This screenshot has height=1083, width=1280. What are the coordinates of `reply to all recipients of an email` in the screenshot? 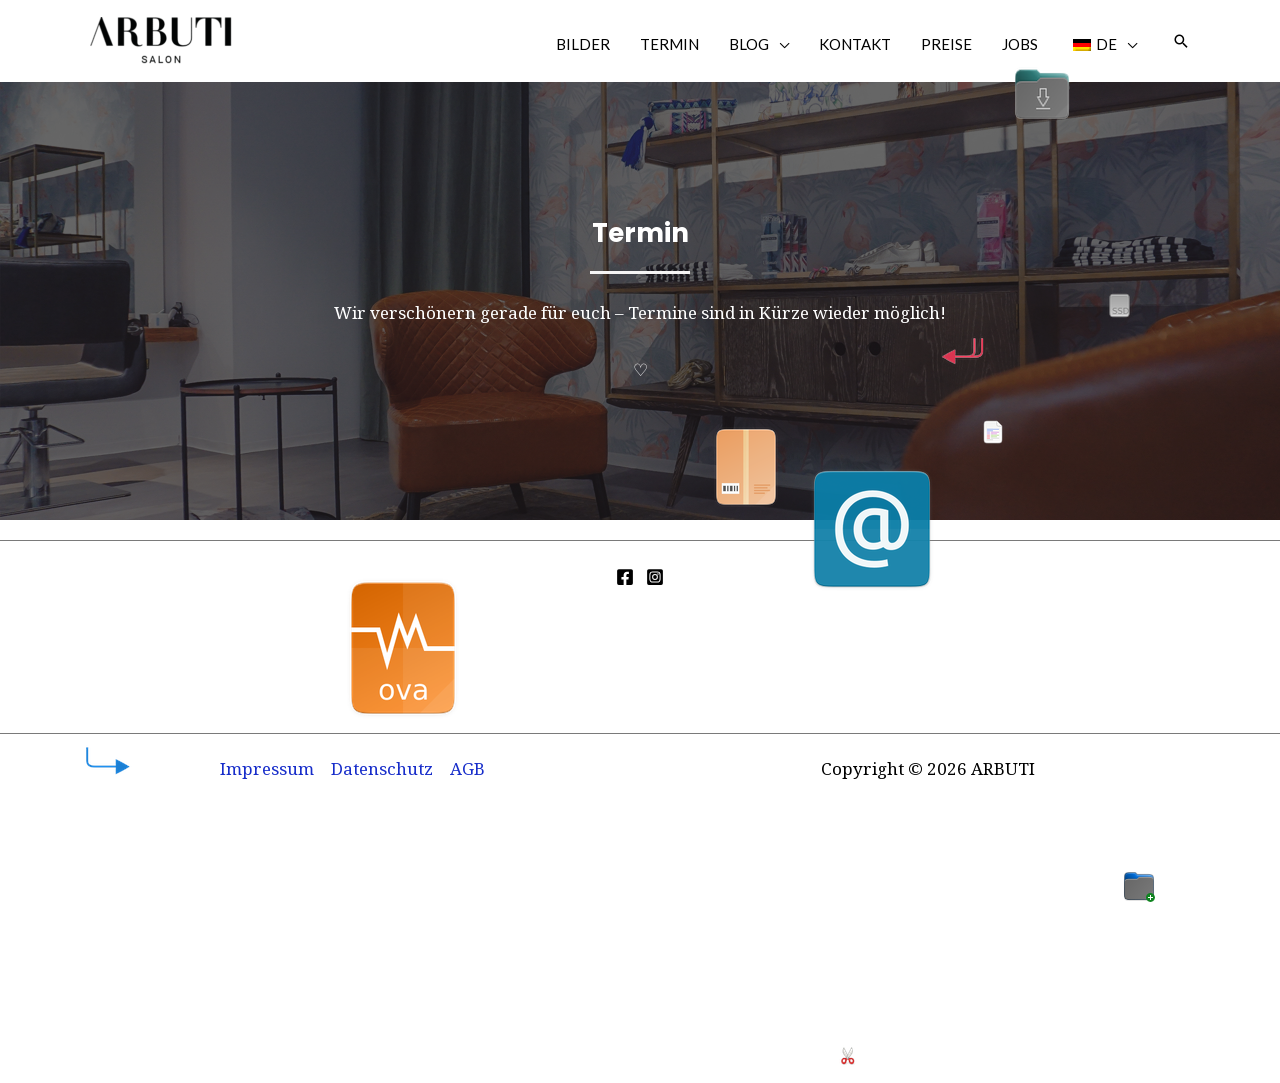 It's located at (962, 348).